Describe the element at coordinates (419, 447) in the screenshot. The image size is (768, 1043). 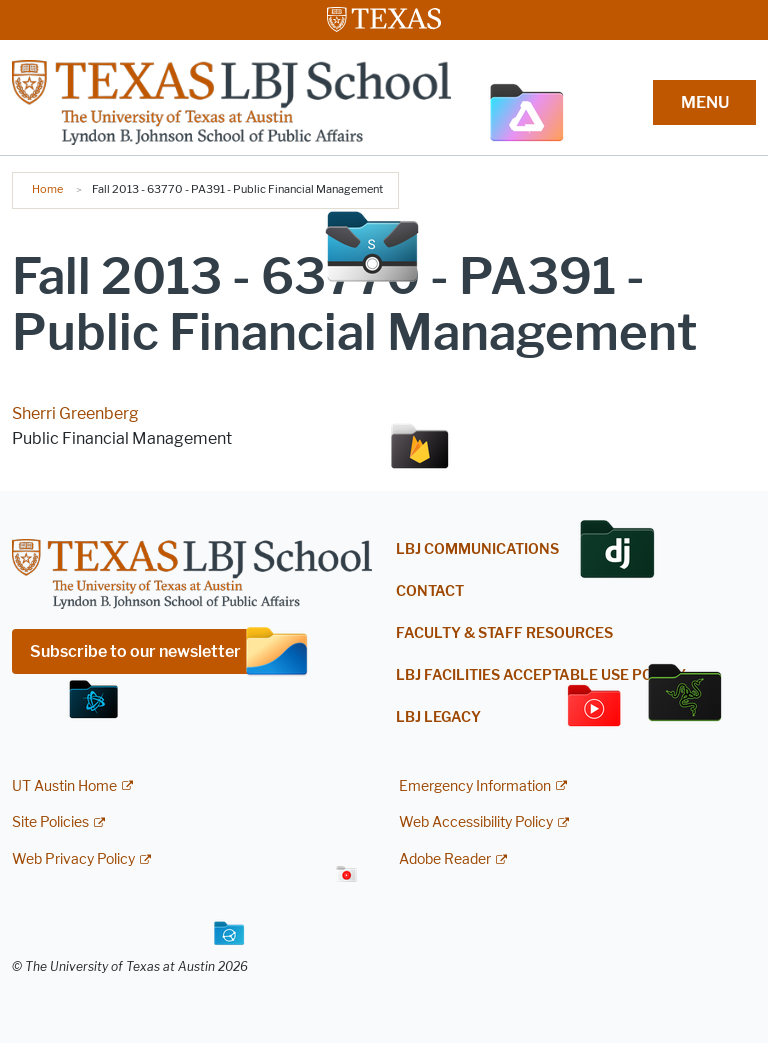
I see `open firebase project folder` at that location.